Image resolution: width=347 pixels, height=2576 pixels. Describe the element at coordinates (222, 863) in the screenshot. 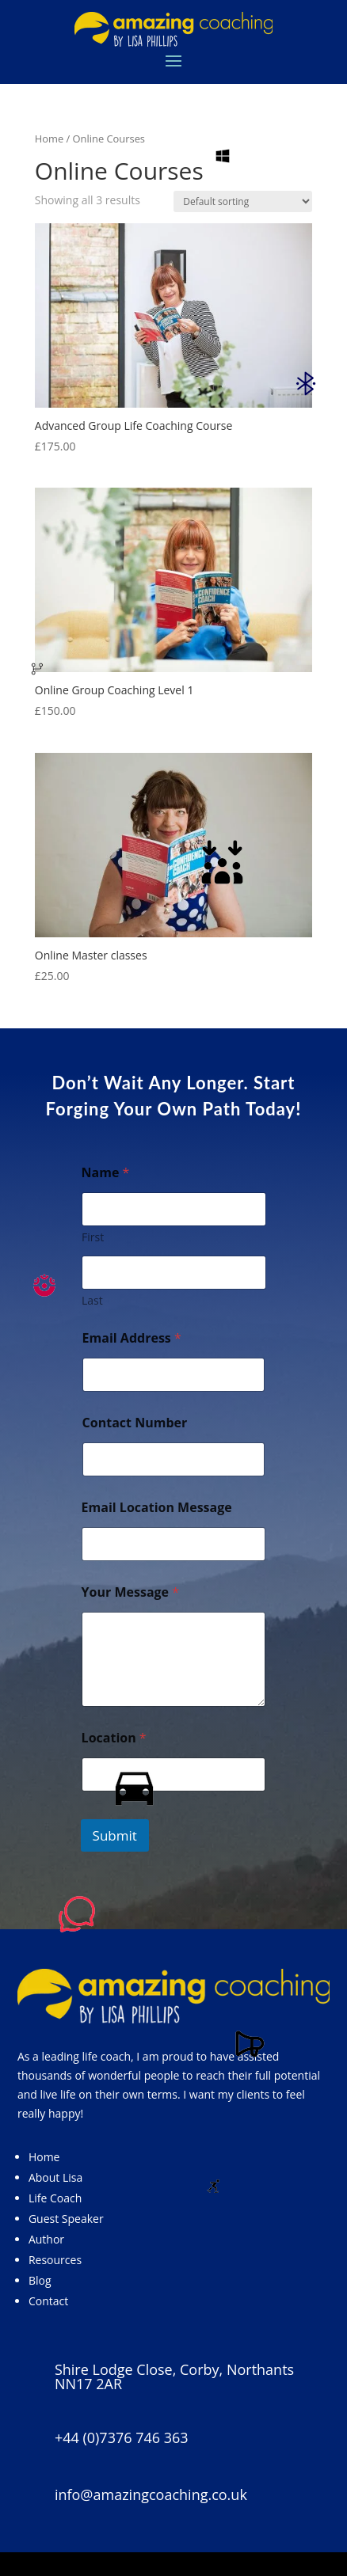

I see `distribute tasks or assignments to team members` at that location.